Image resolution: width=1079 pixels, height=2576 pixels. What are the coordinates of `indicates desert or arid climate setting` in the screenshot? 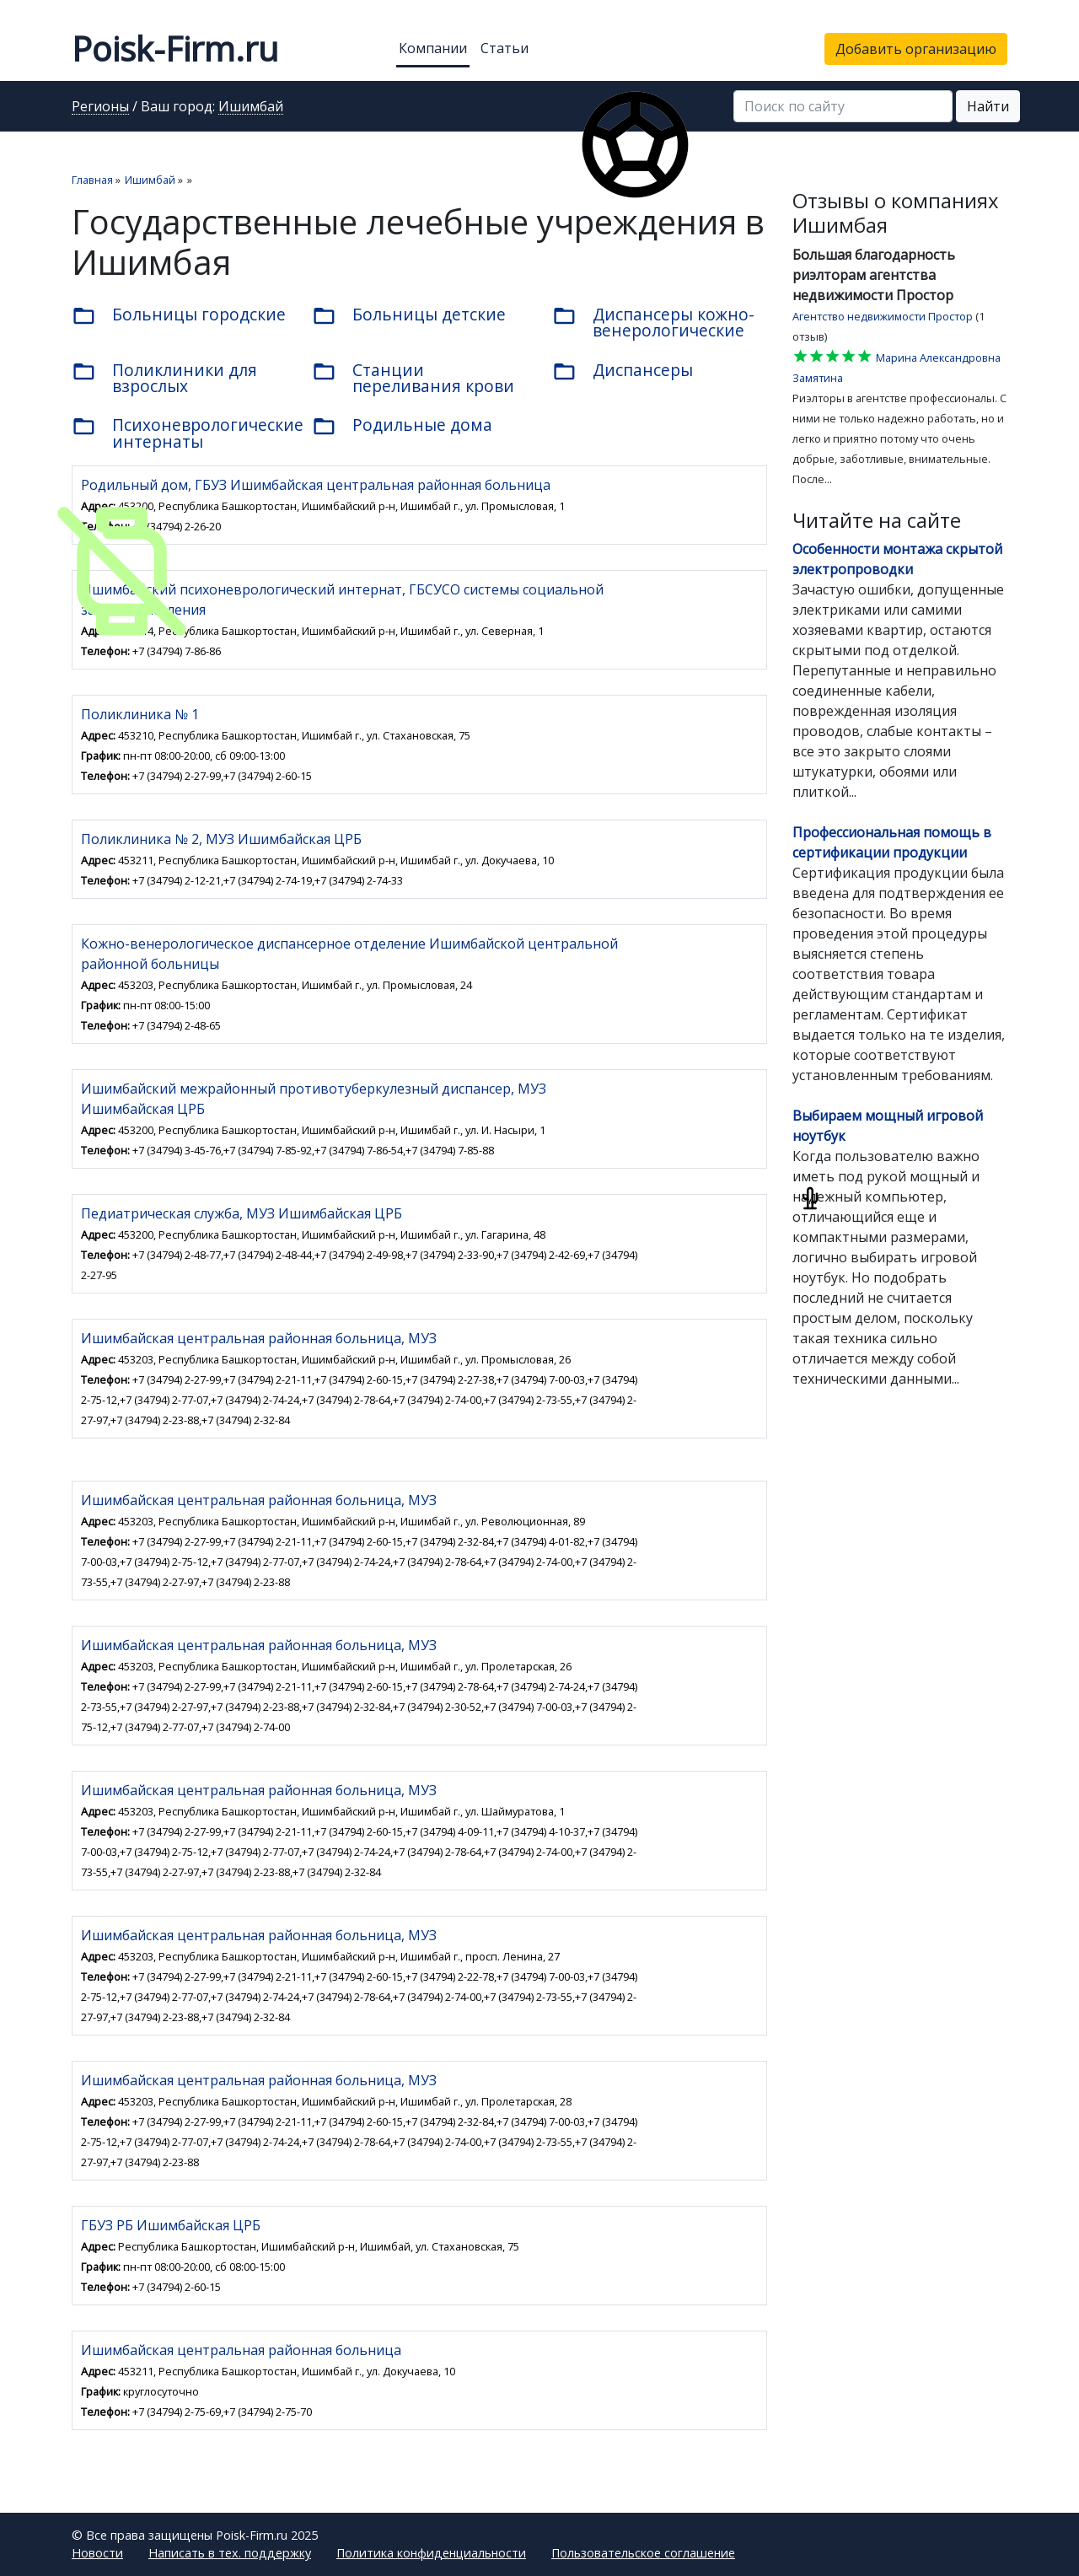 It's located at (810, 1198).